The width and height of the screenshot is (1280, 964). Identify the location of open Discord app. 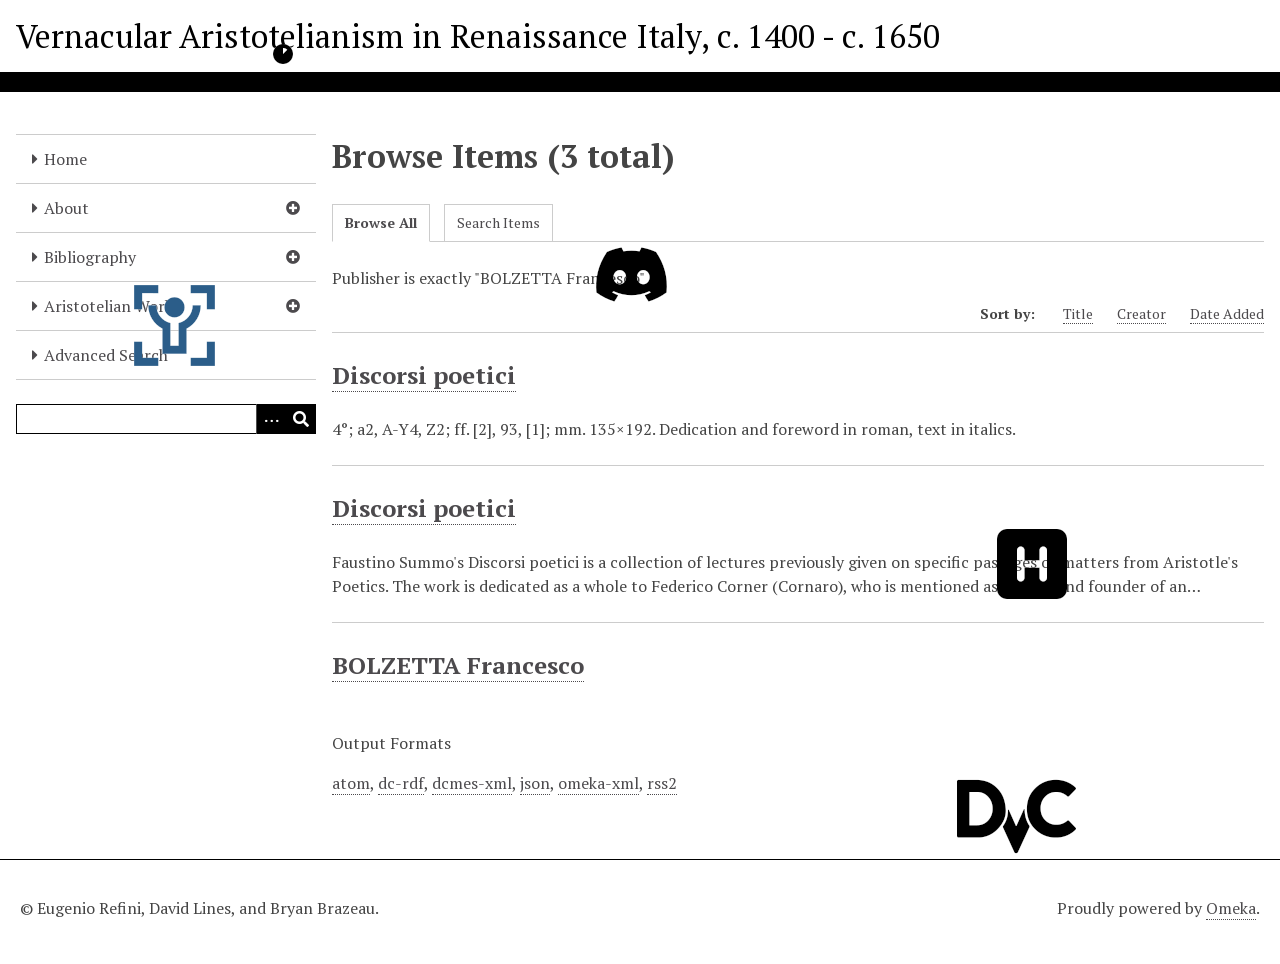
(631, 274).